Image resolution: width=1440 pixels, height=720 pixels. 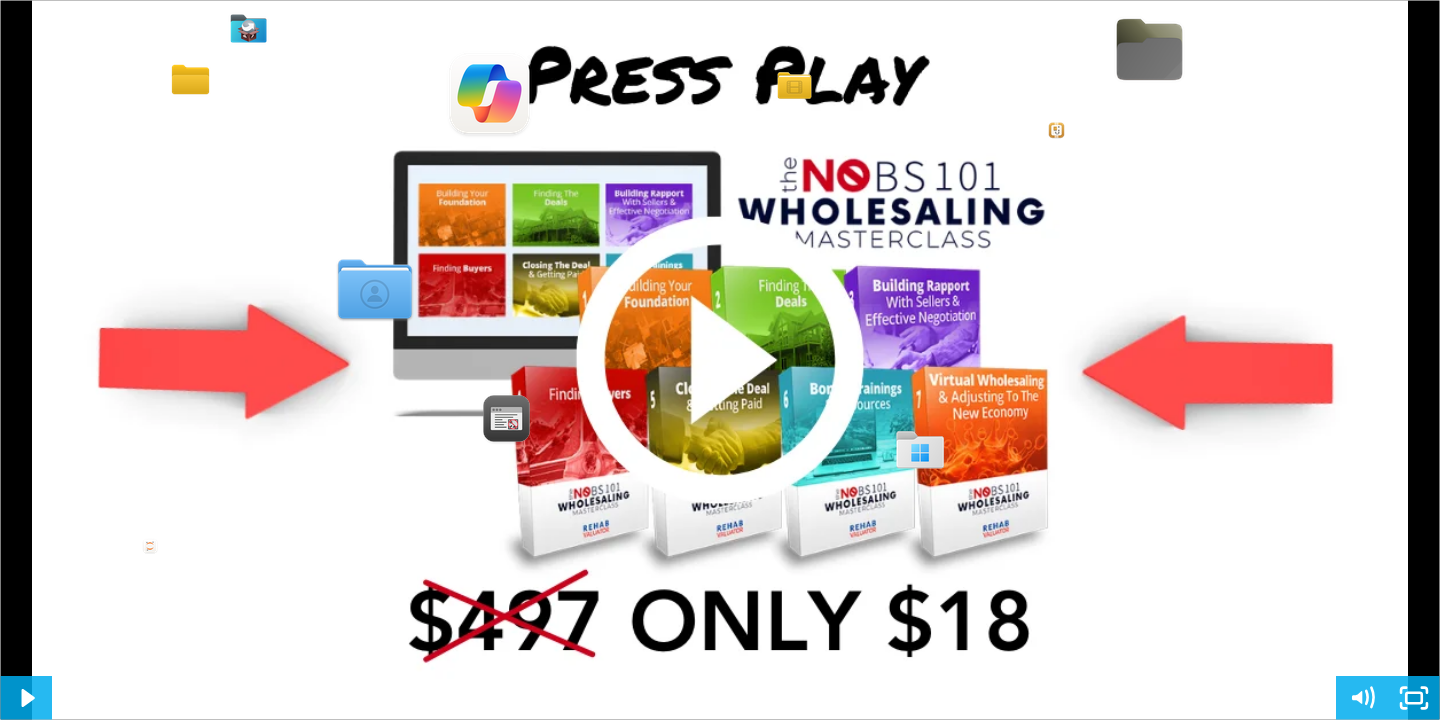 I want to click on open Microsoft Copilot AI assistant, so click(x=489, y=93).